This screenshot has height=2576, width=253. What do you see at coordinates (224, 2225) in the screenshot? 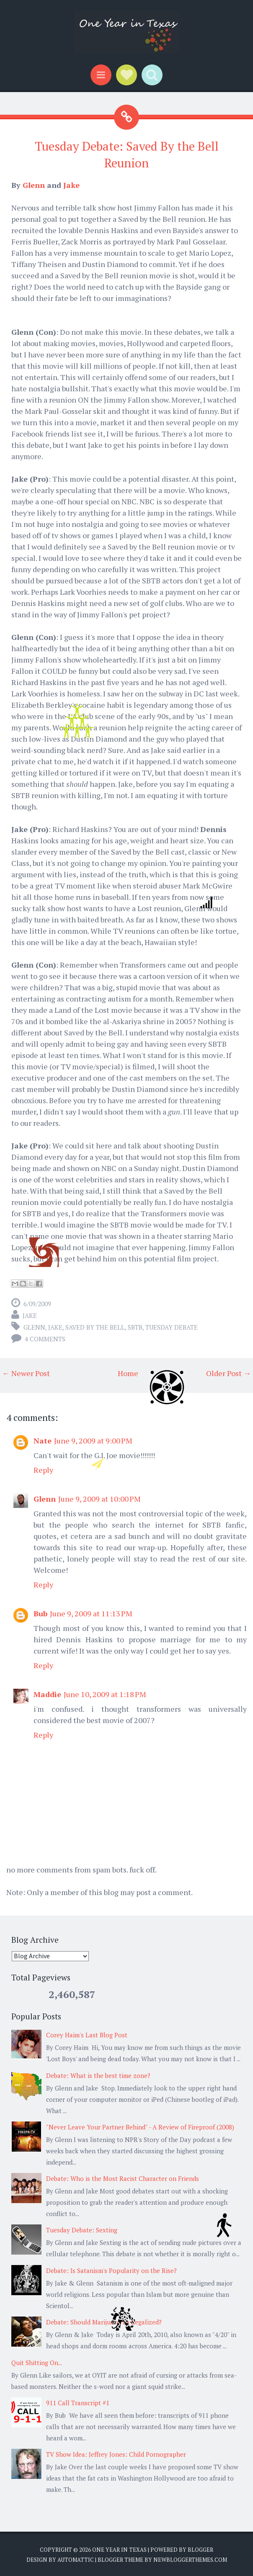
I see `switch to walking directions` at bounding box center [224, 2225].